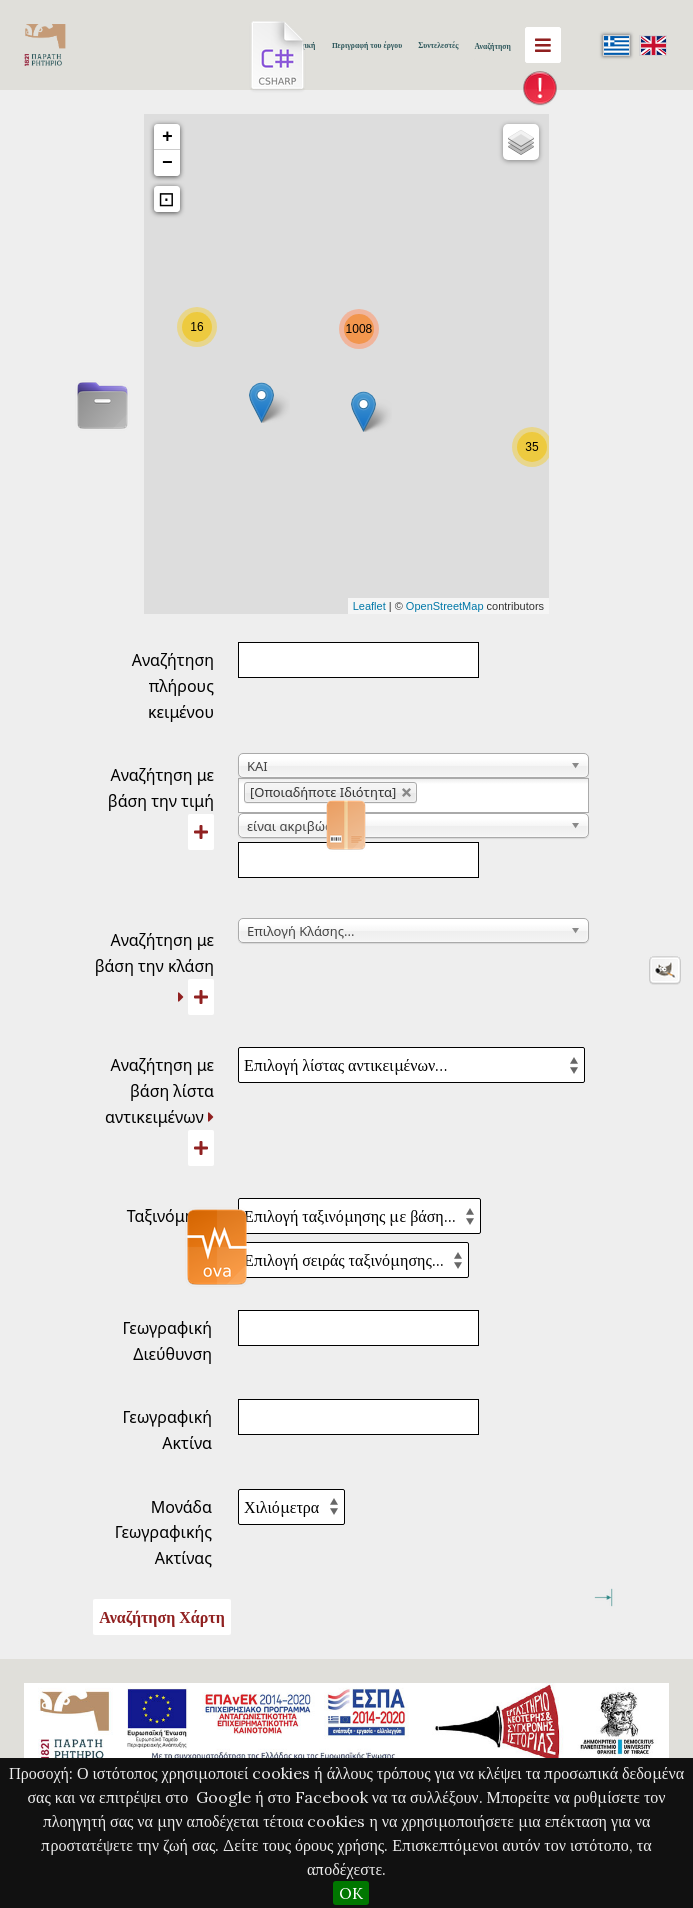 Image resolution: width=693 pixels, height=1908 pixels. What do you see at coordinates (346, 825) in the screenshot?
I see `open a package or archive file` at bounding box center [346, 825].